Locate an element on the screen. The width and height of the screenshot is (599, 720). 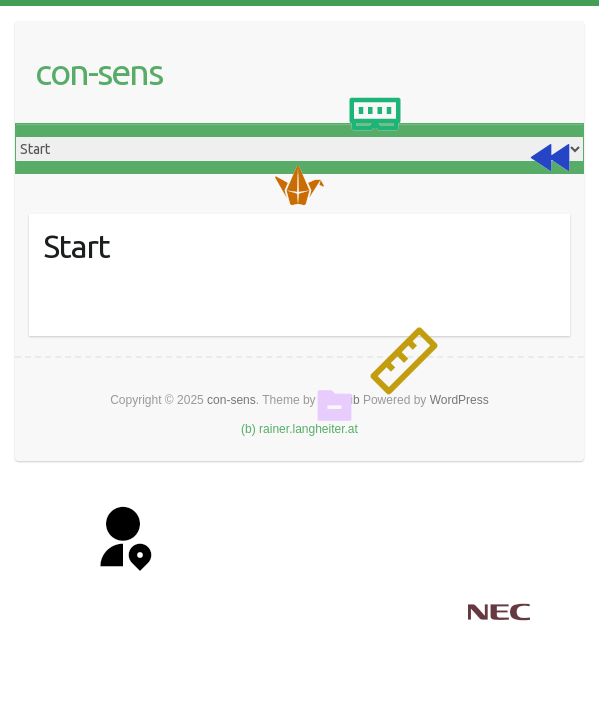
NEC corporation brand logo is located at coordinates (499, 612).